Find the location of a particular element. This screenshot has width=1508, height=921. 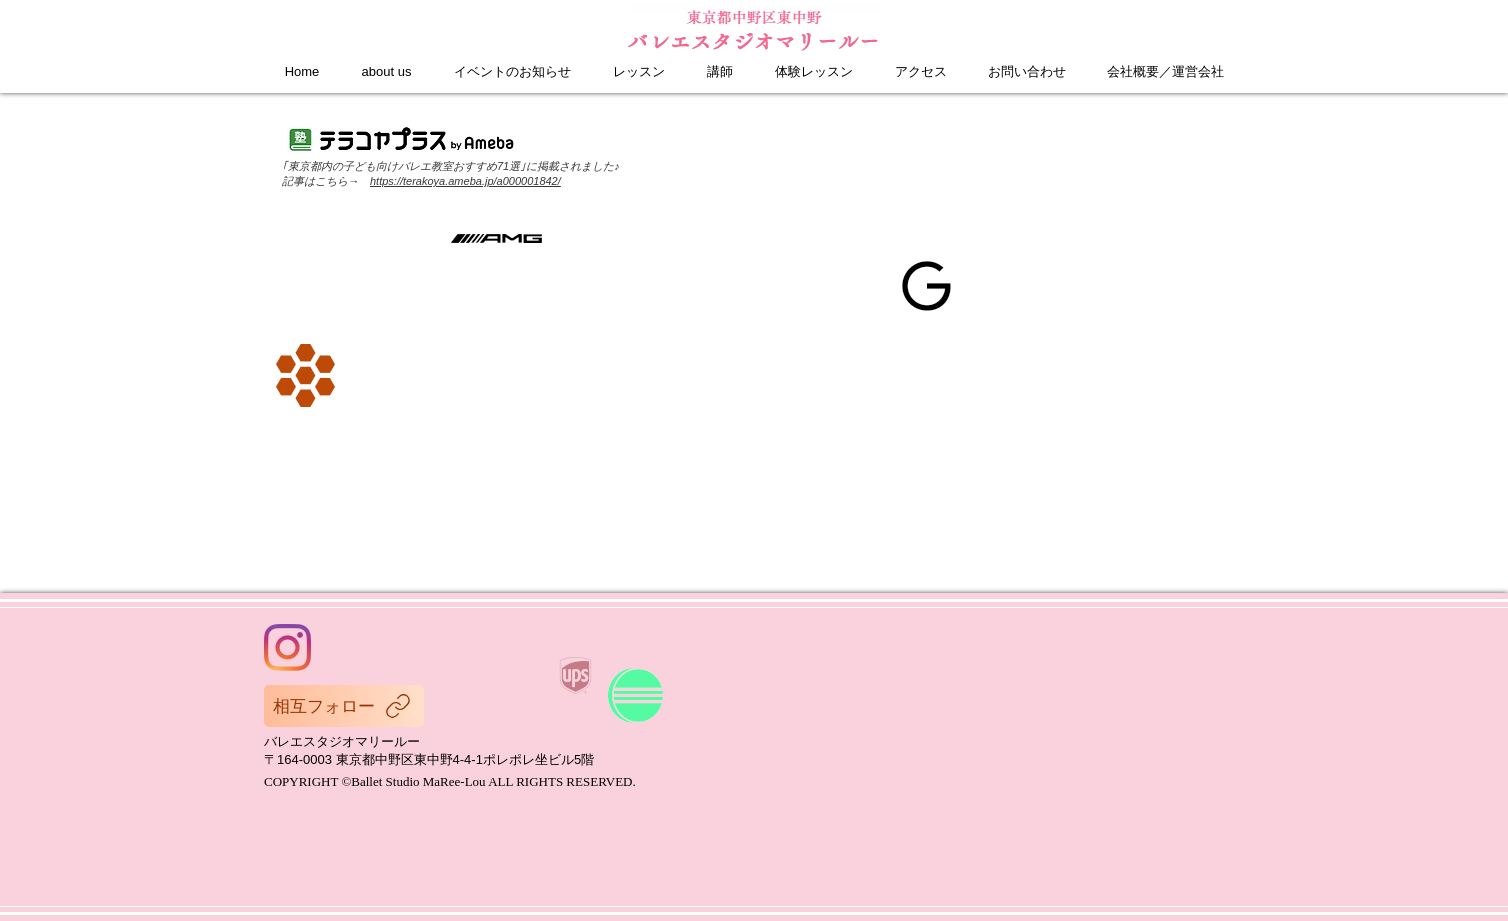

miraheze wiki hosting platform logo is located at coordinates (305, 375).